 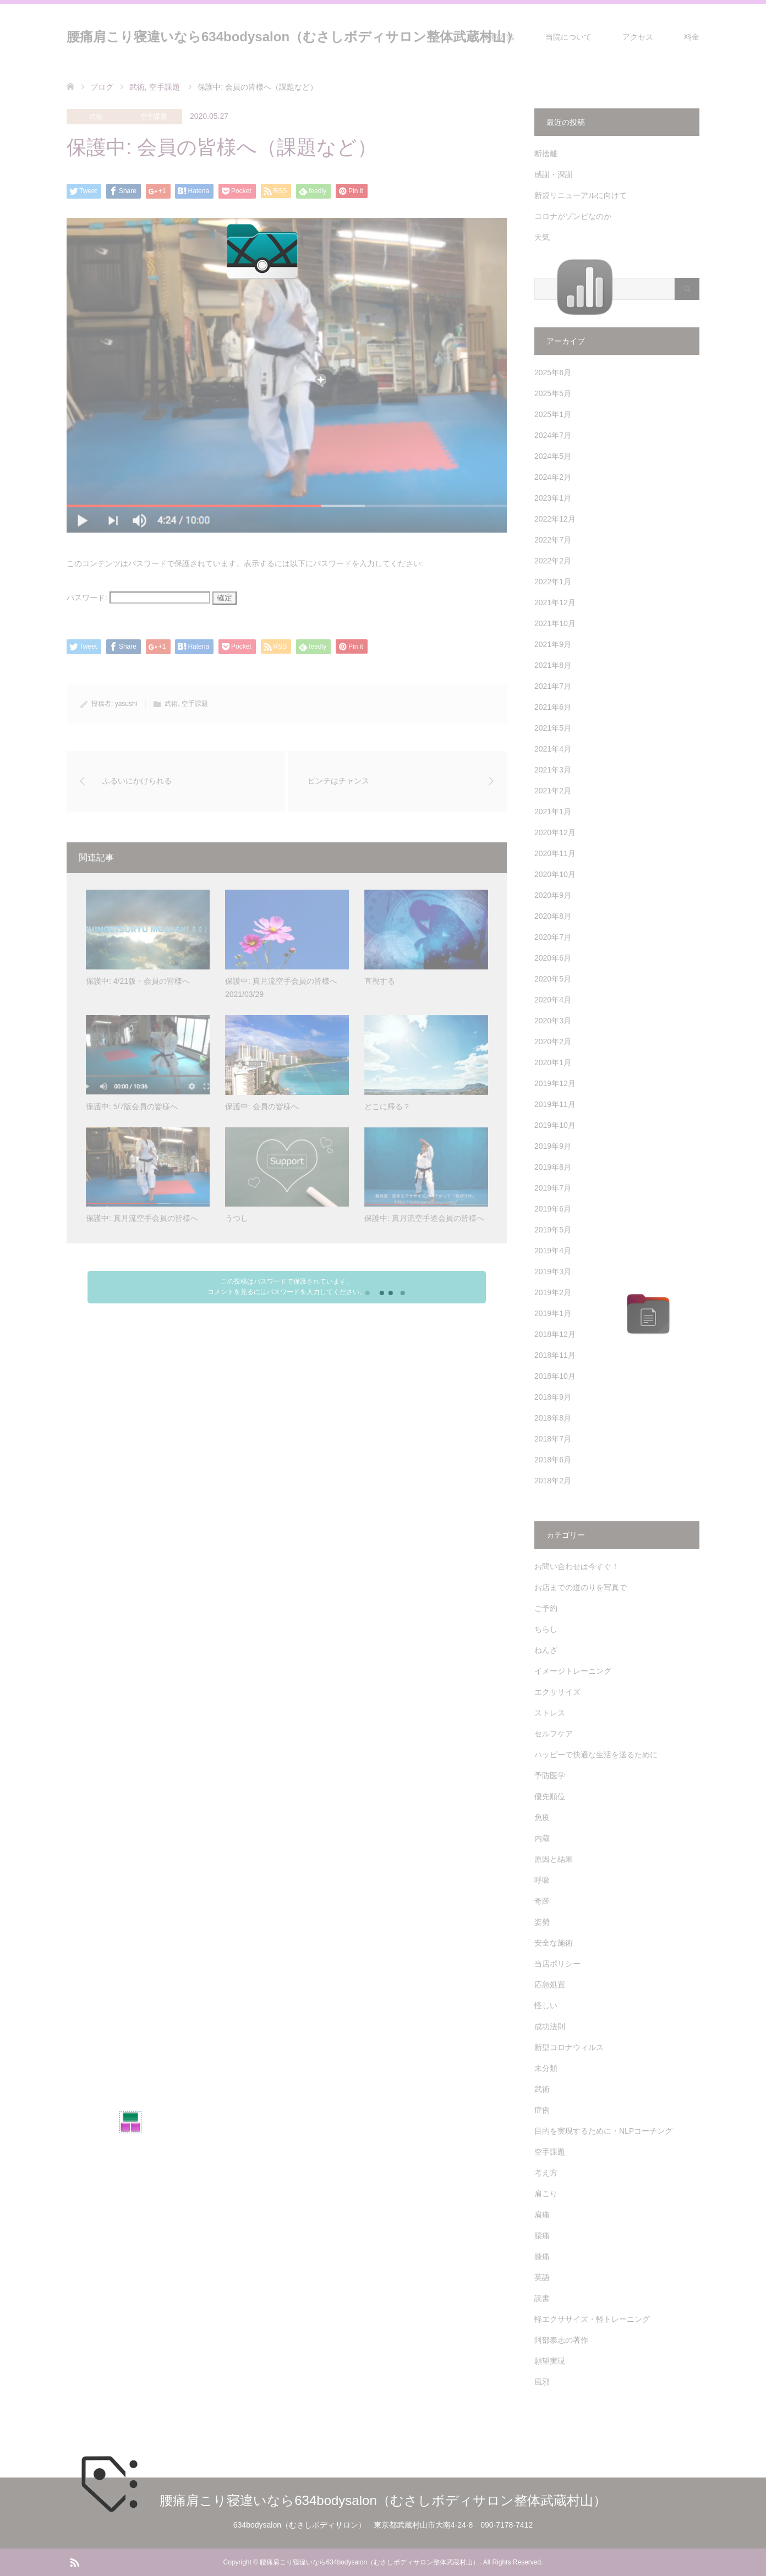 What do you see at coordinates (130, 2122) in the screenshot?
I see `select all items in the current view` at bounding box center [130, 2122].